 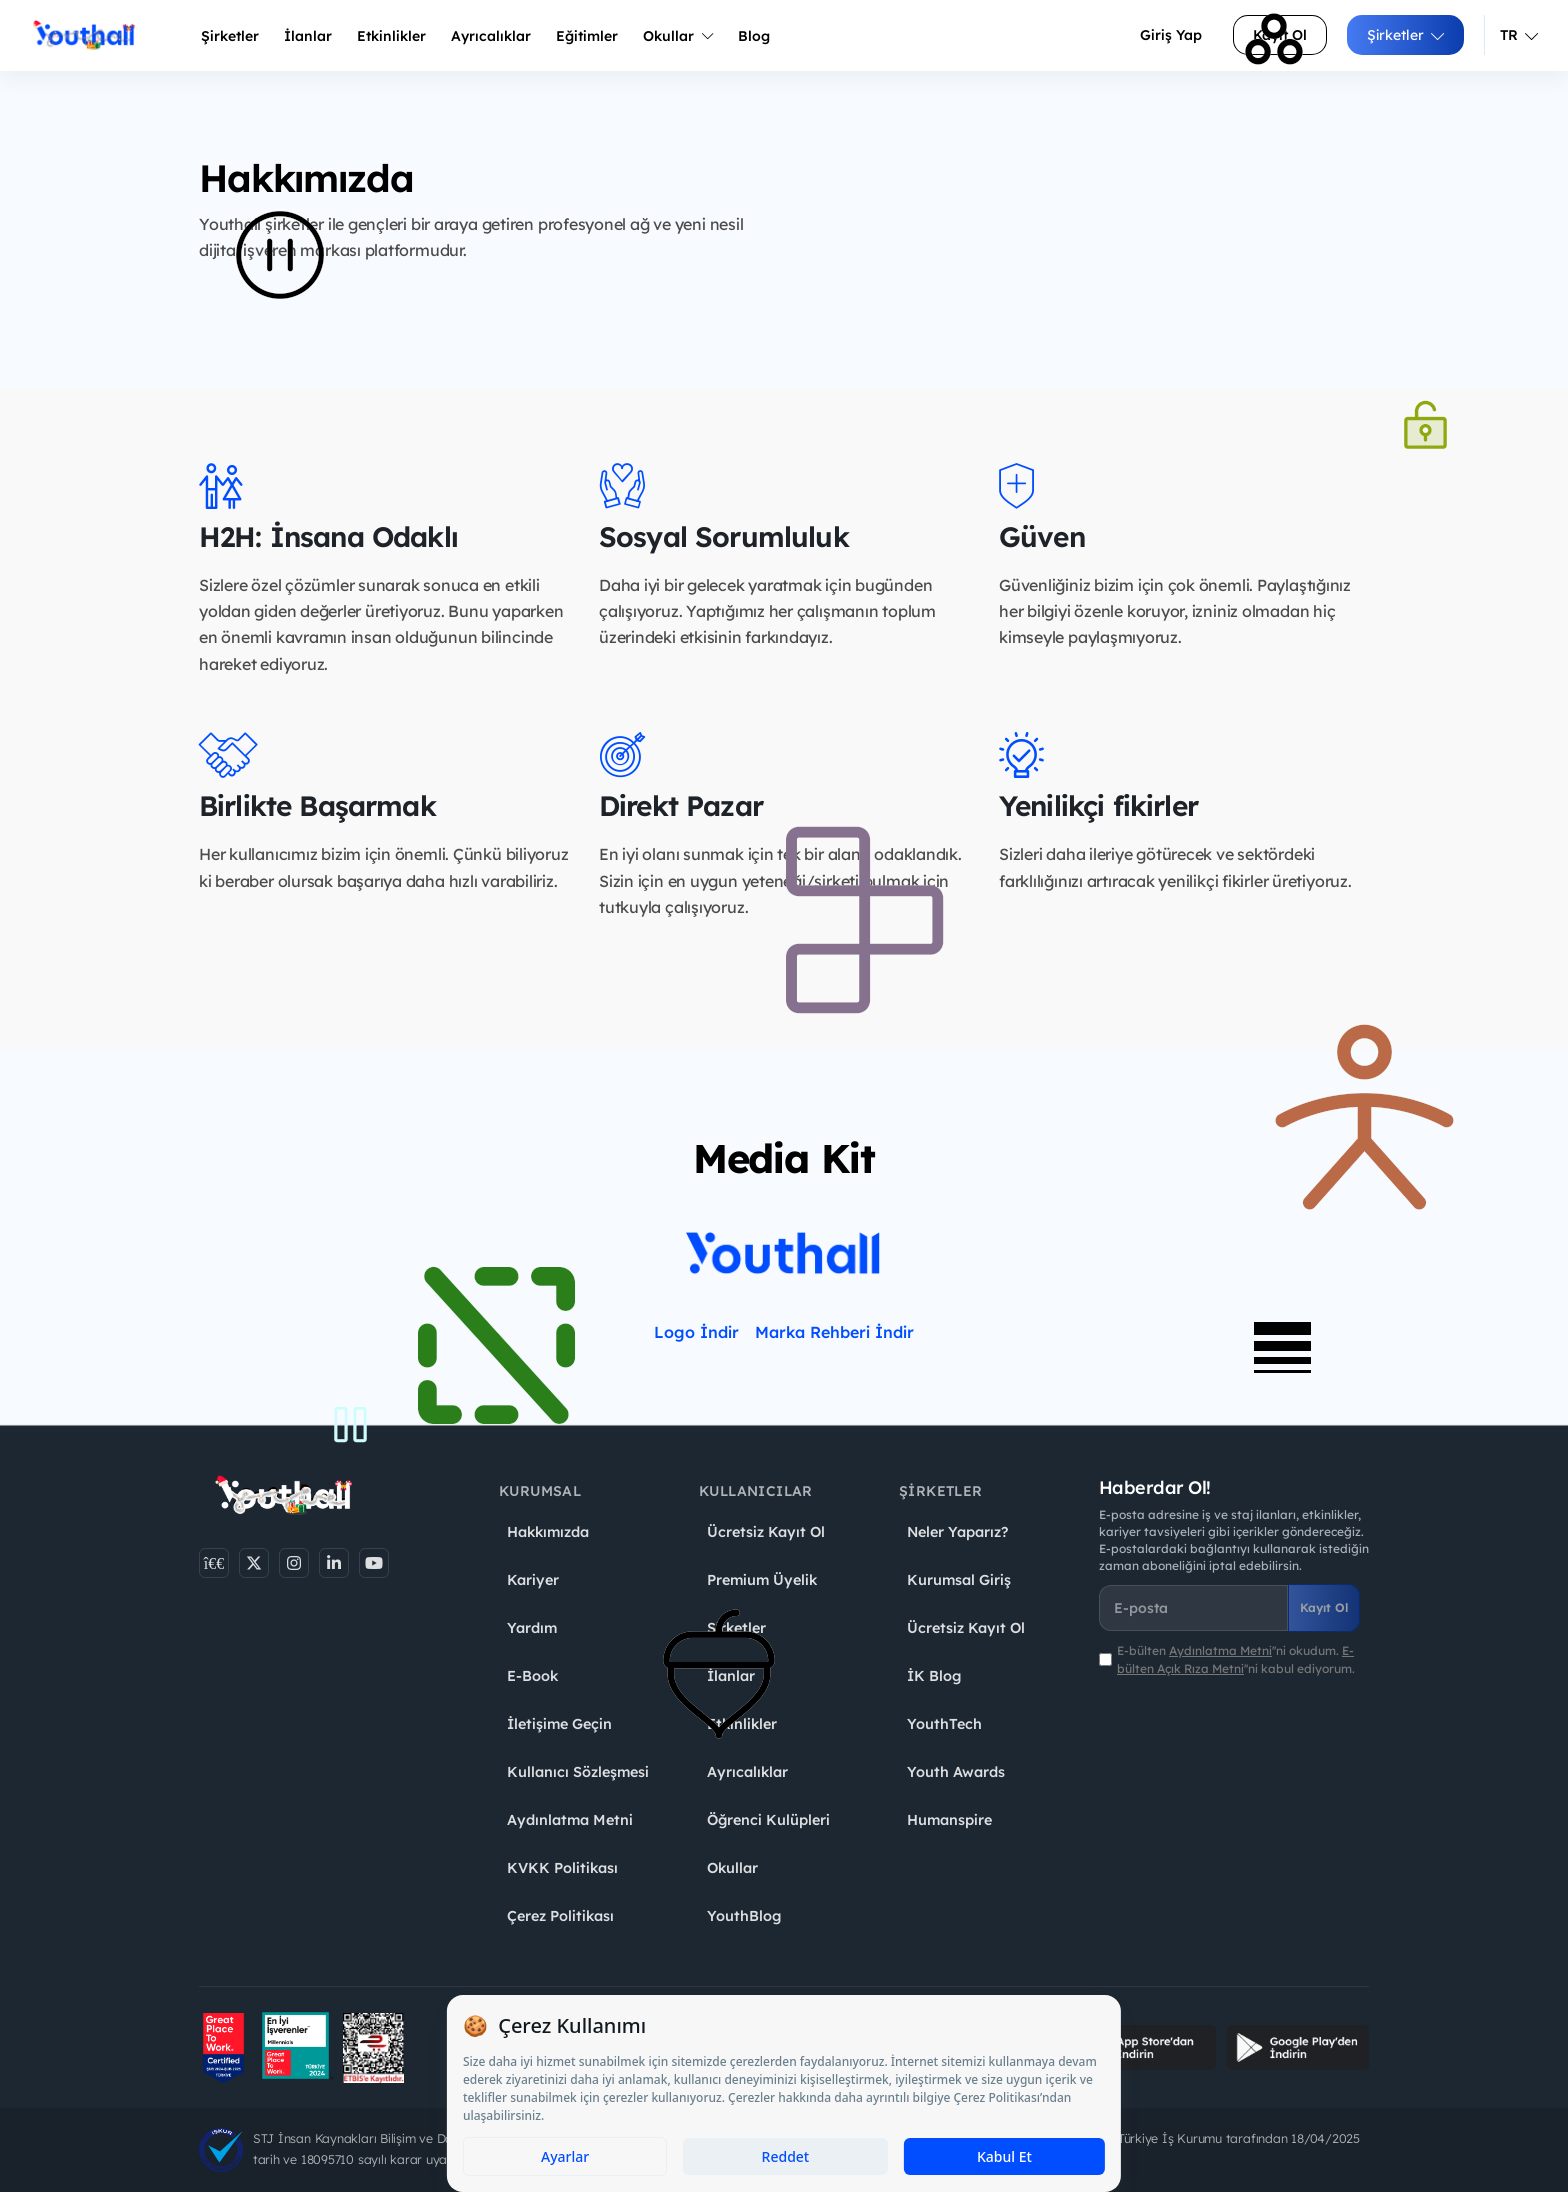 What do you see at coordinates (496, 1345) in the screenshot?
I see `disable selection mode` at bounding box center [496, 1345].